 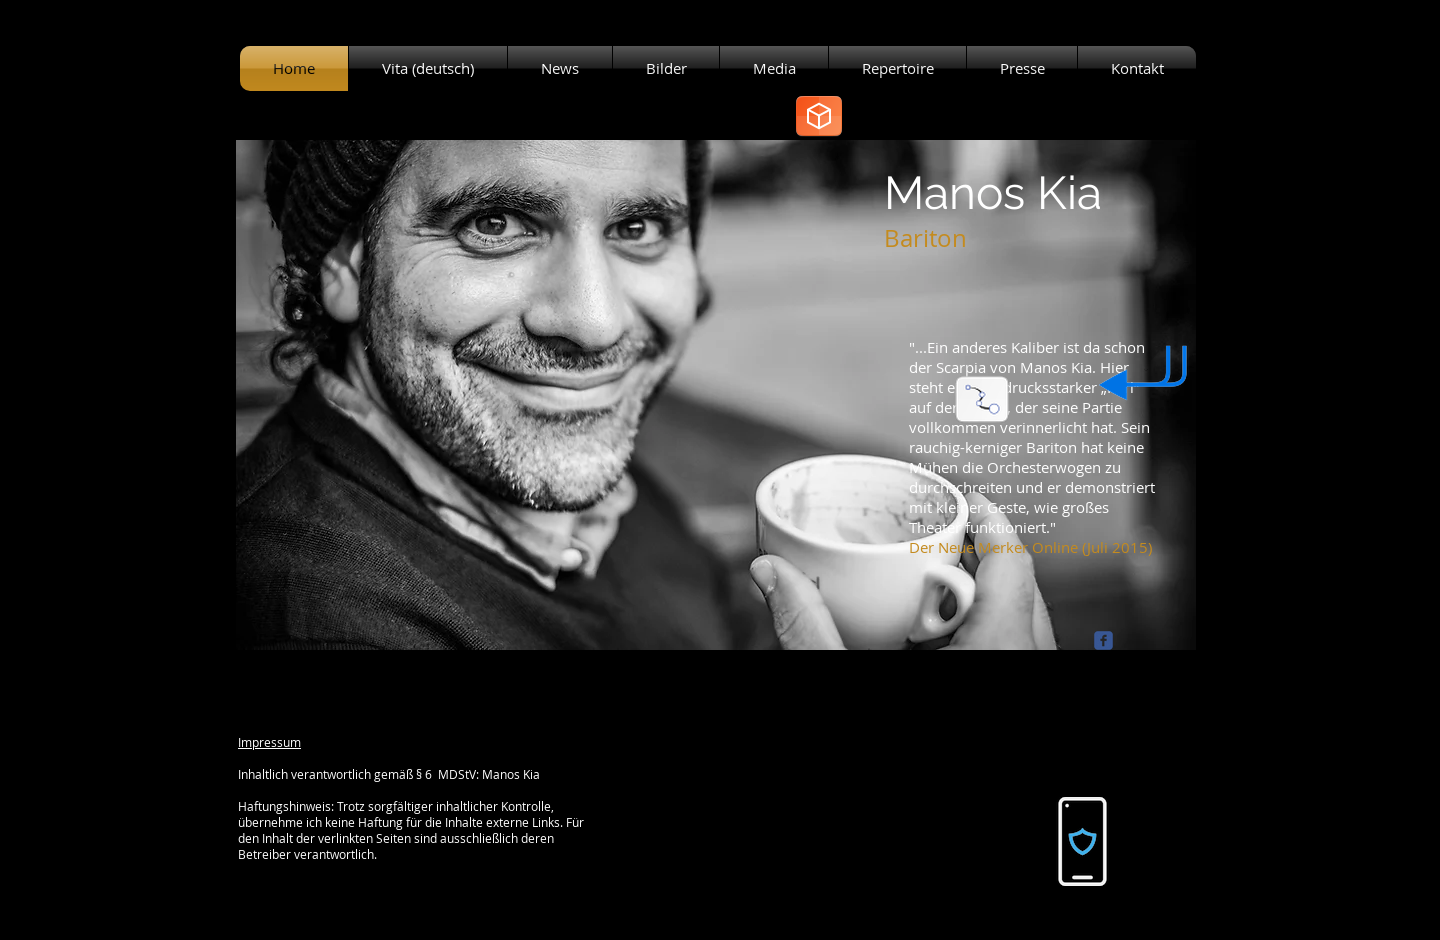 What do you see at coordinates (982, 398) in the screenshot?
I see `open a karbon vector graphics file` at bounding box center [982, 398].